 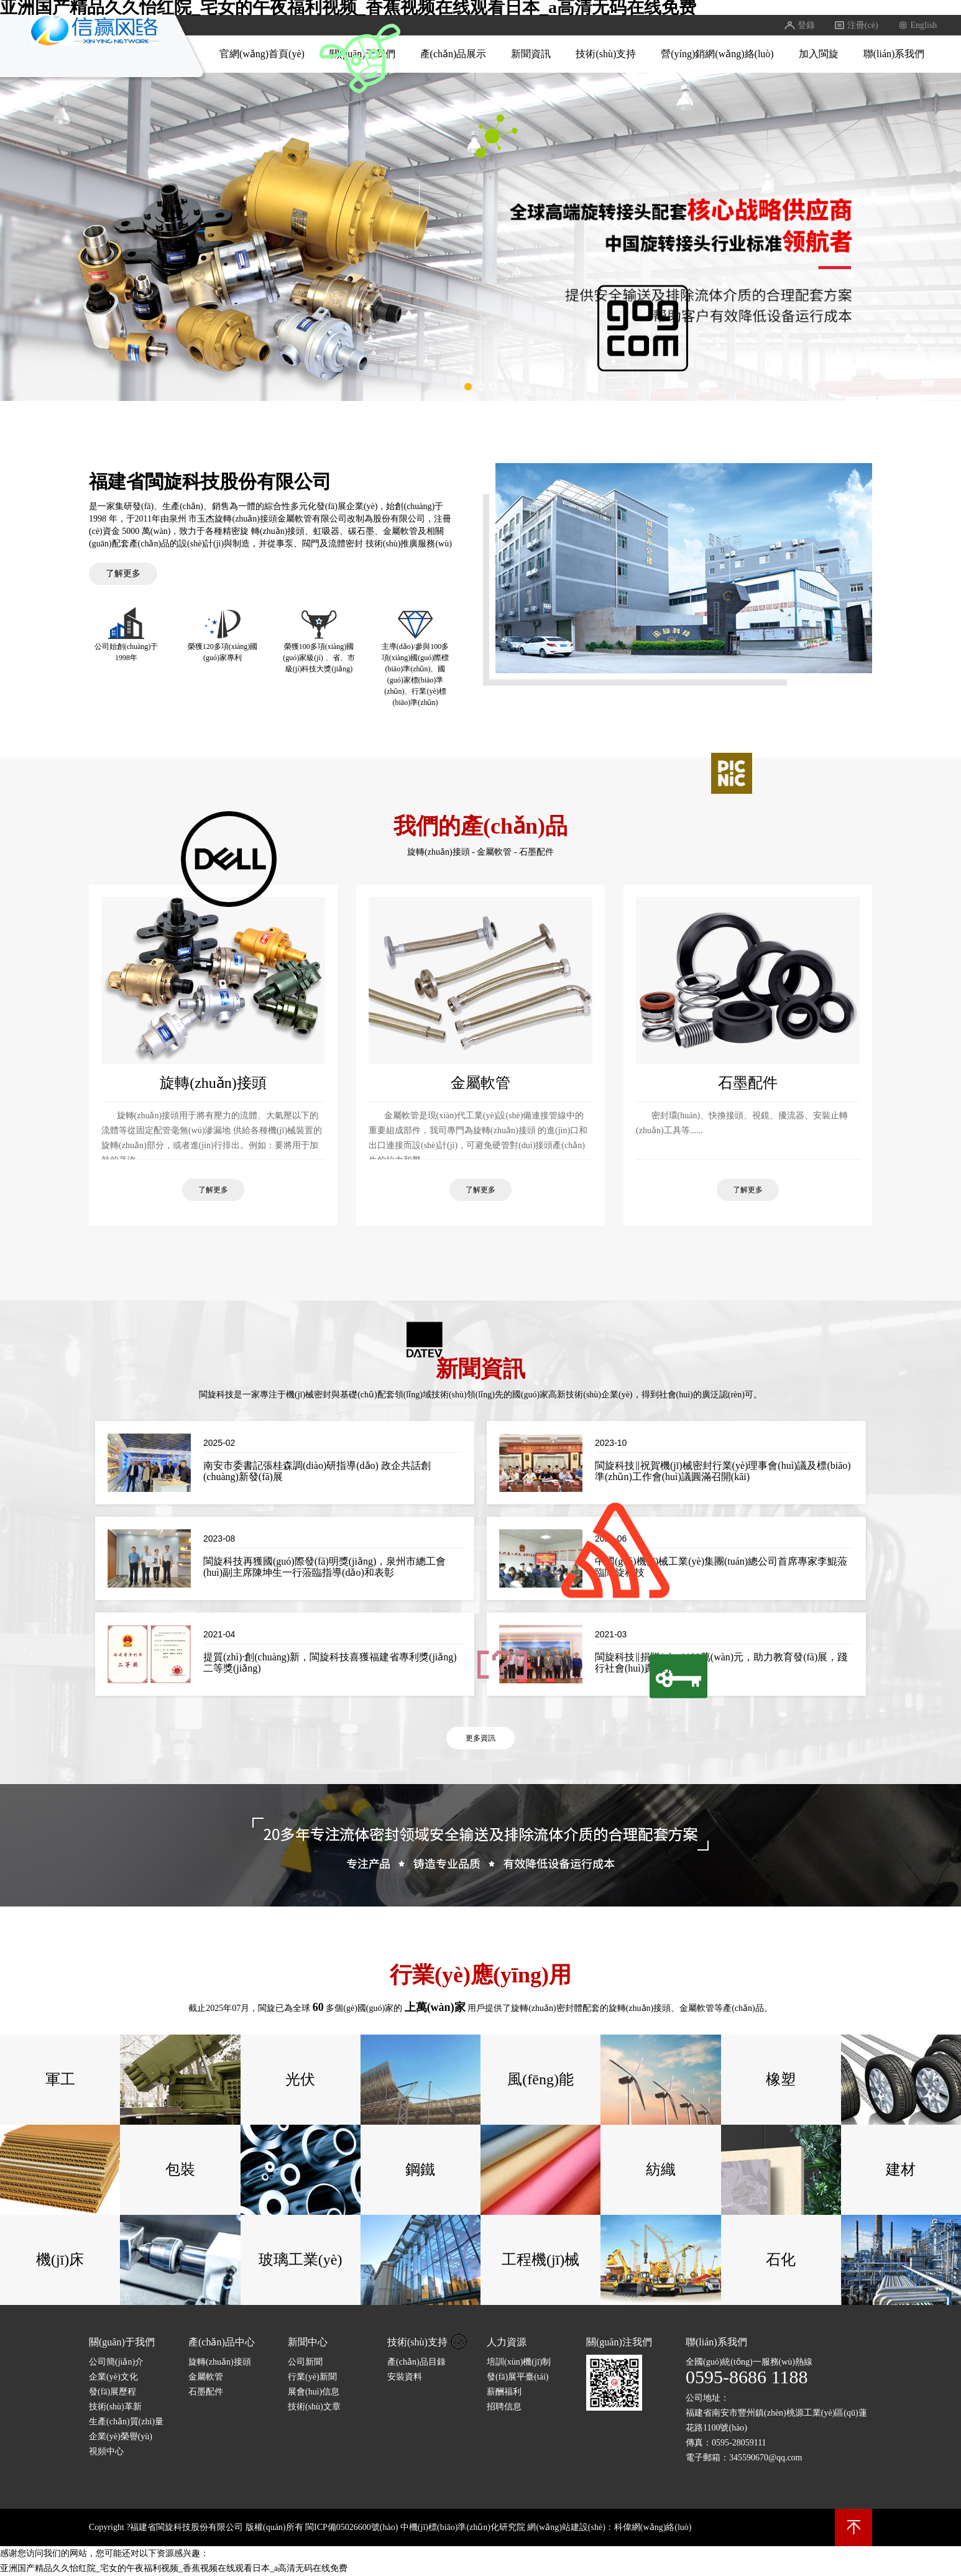 What do you see at coordinates (615, 1550) in the screenshot?
I see `link to Sentry error monitoring service` at bounding box center [615, 1550].